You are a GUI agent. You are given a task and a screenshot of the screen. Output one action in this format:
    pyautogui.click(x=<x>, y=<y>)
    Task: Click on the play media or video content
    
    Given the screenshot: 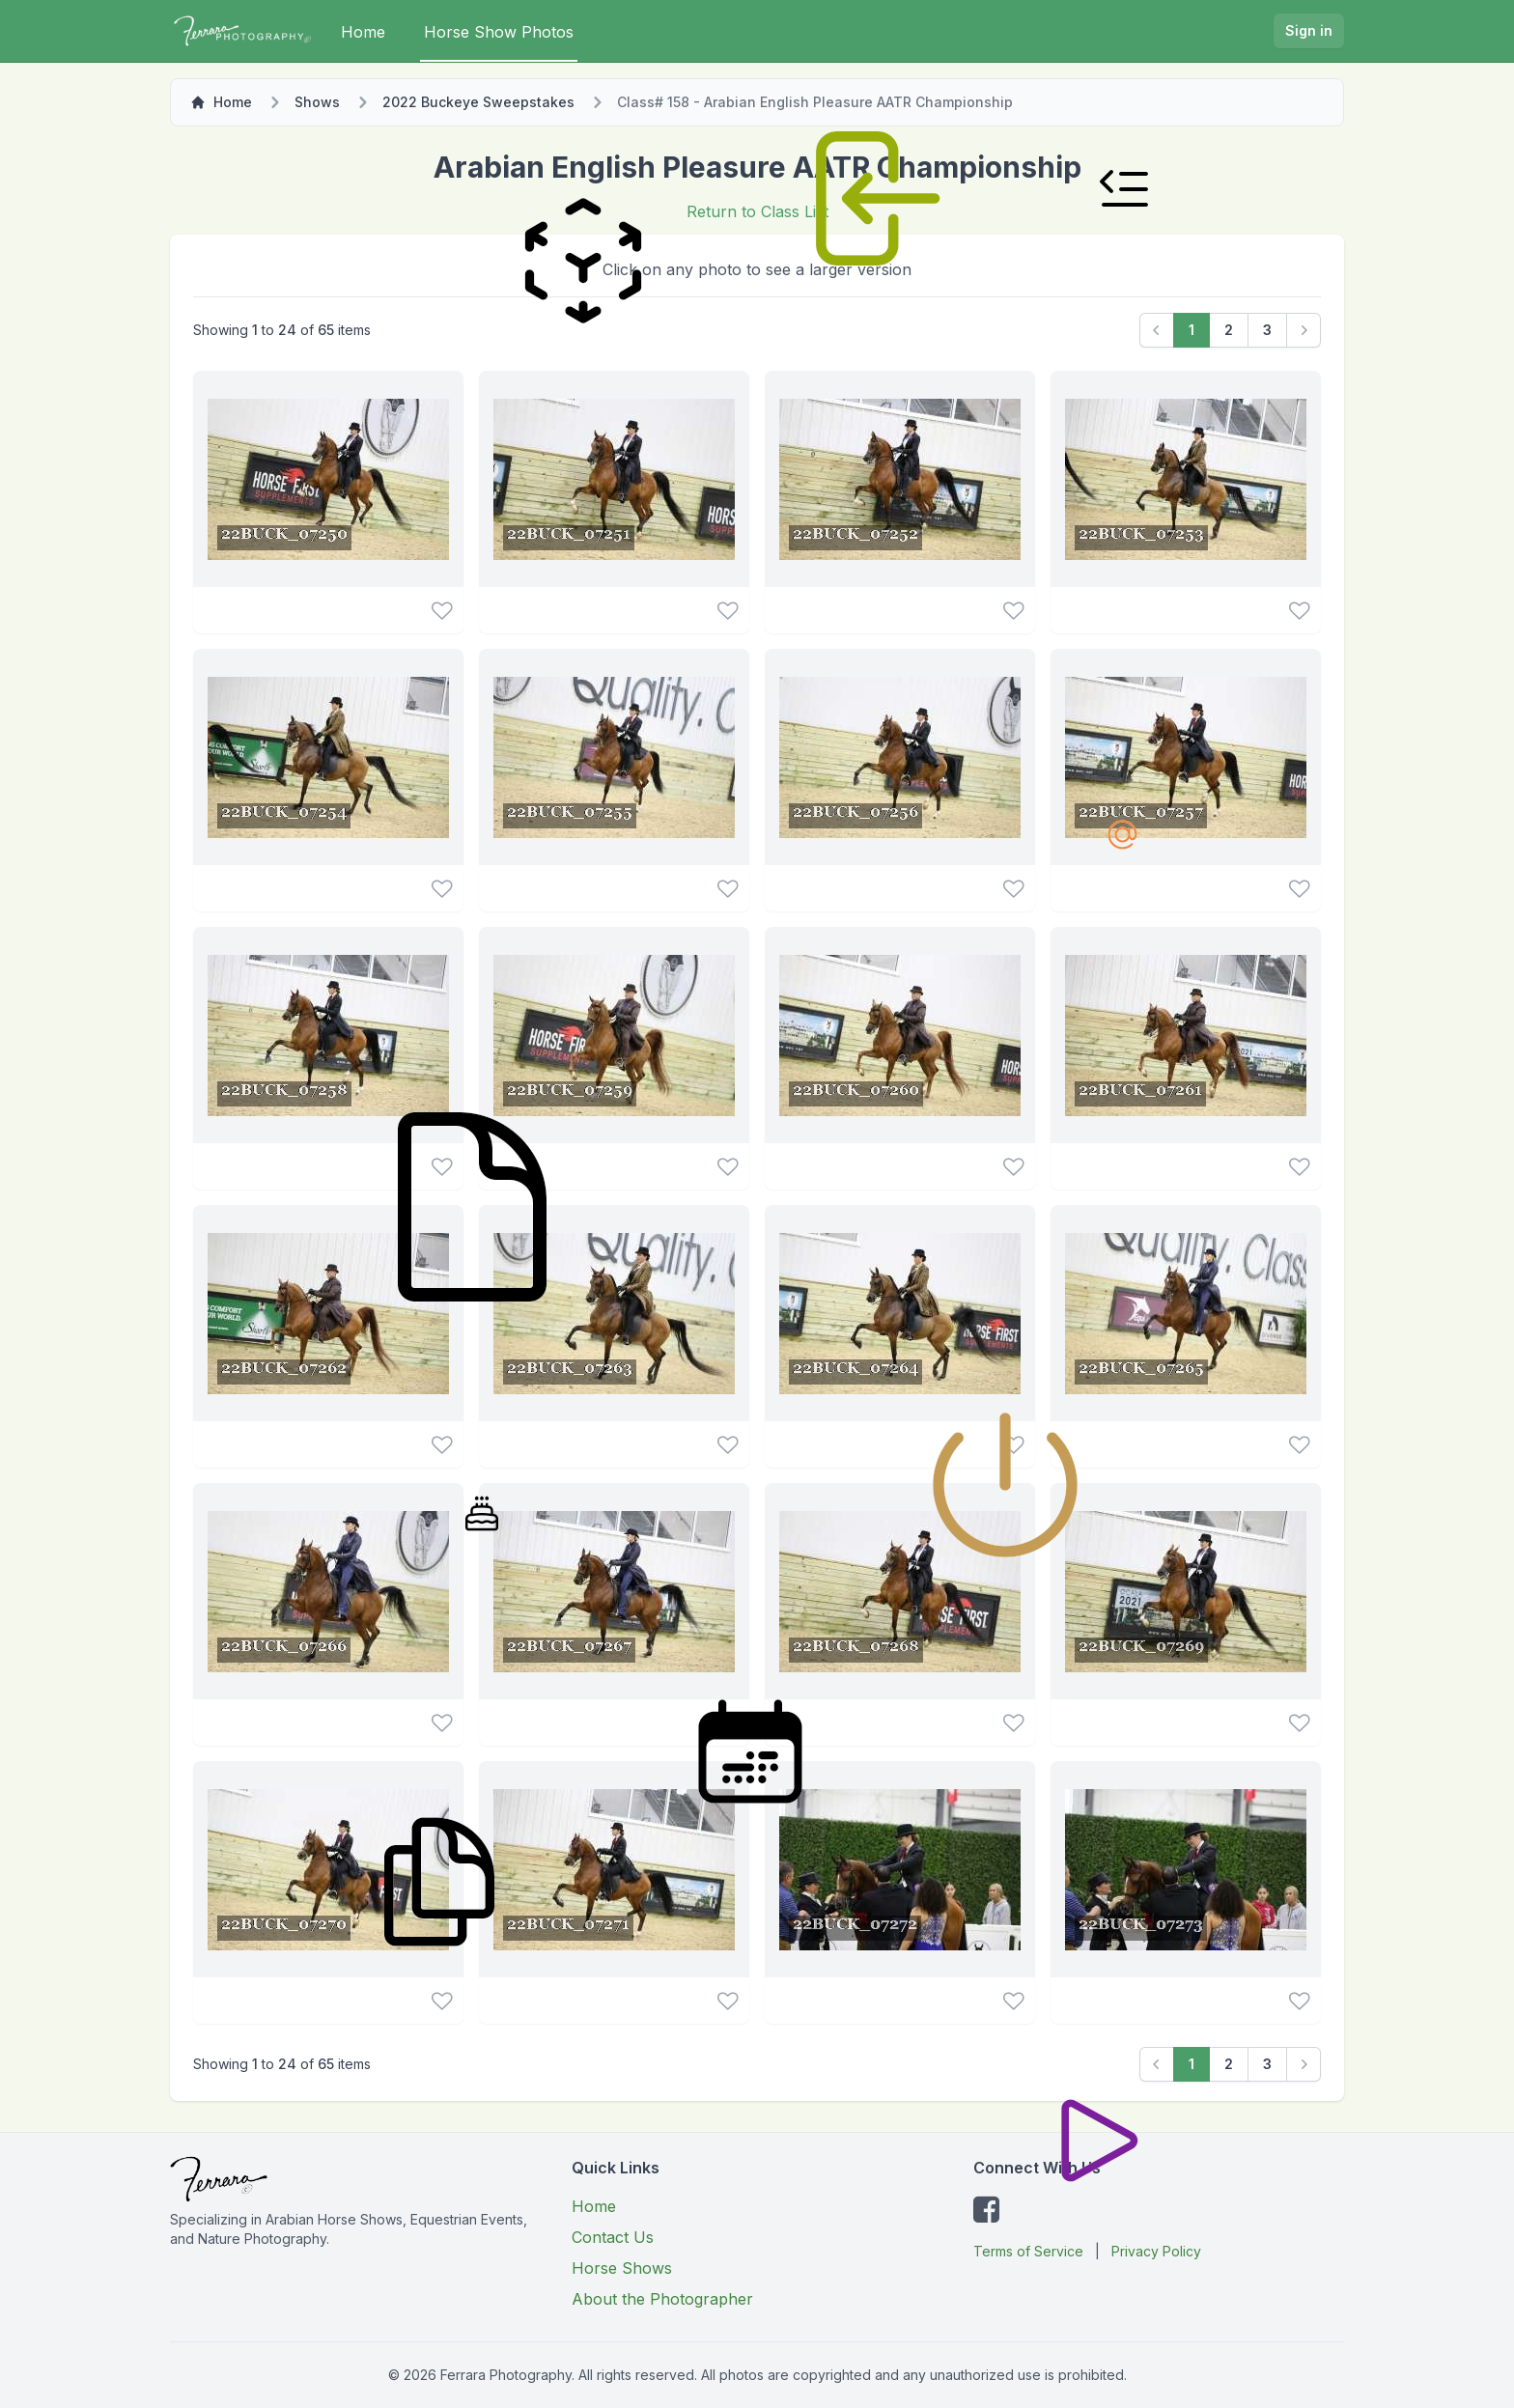 What is the action you would take?
    pyautogui.click(x=1099, y=2141)
    